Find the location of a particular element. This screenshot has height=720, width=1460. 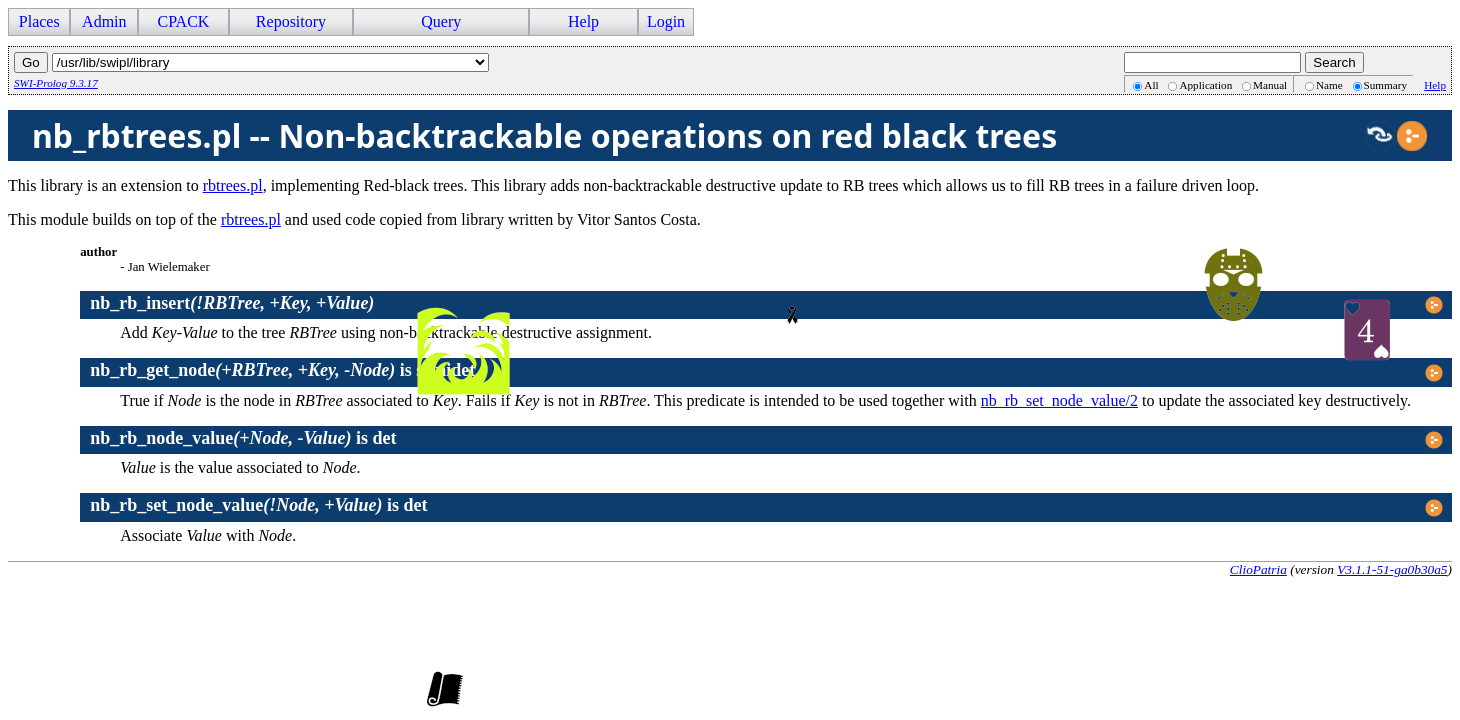

enter a fire-themed portal or dungeon is located at coordinates (463, 348).